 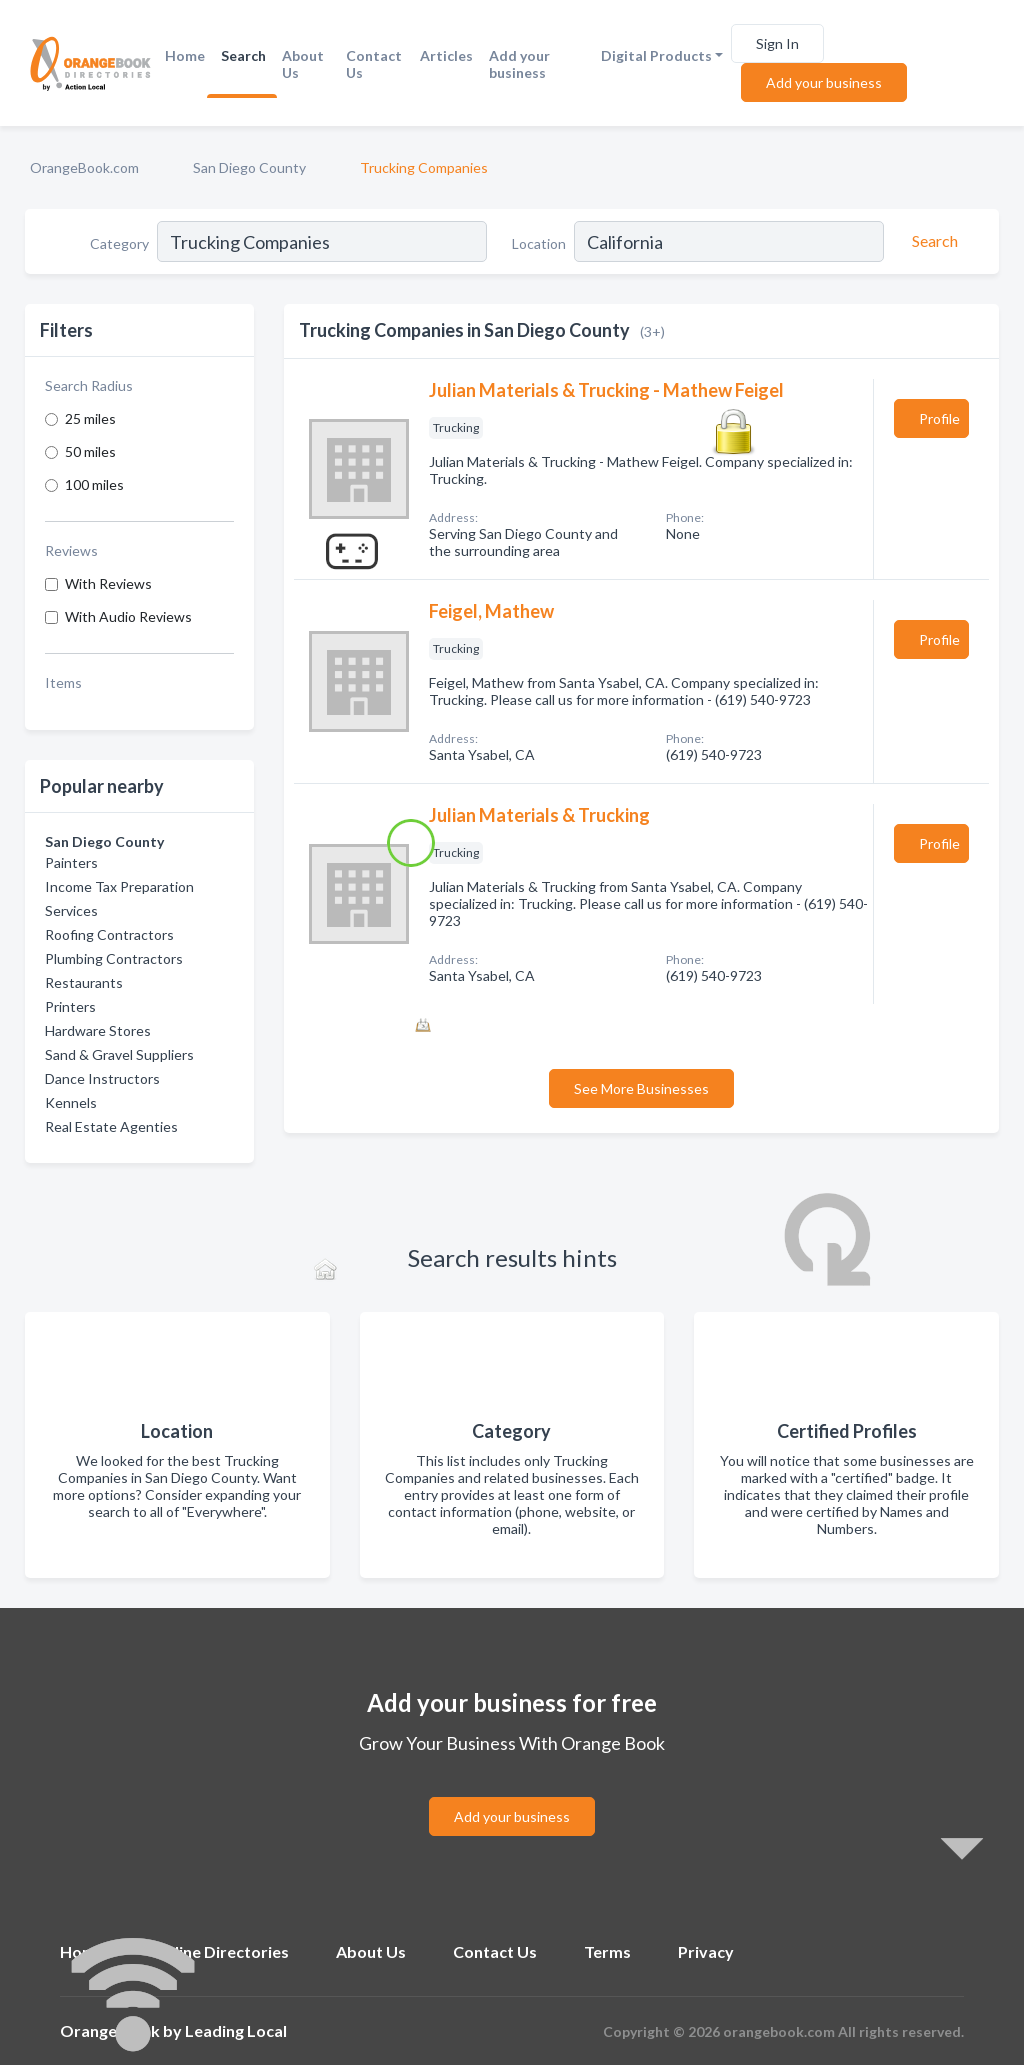 I want to click on indicates fullwidth input mode is active, so click(x=411, y=843).